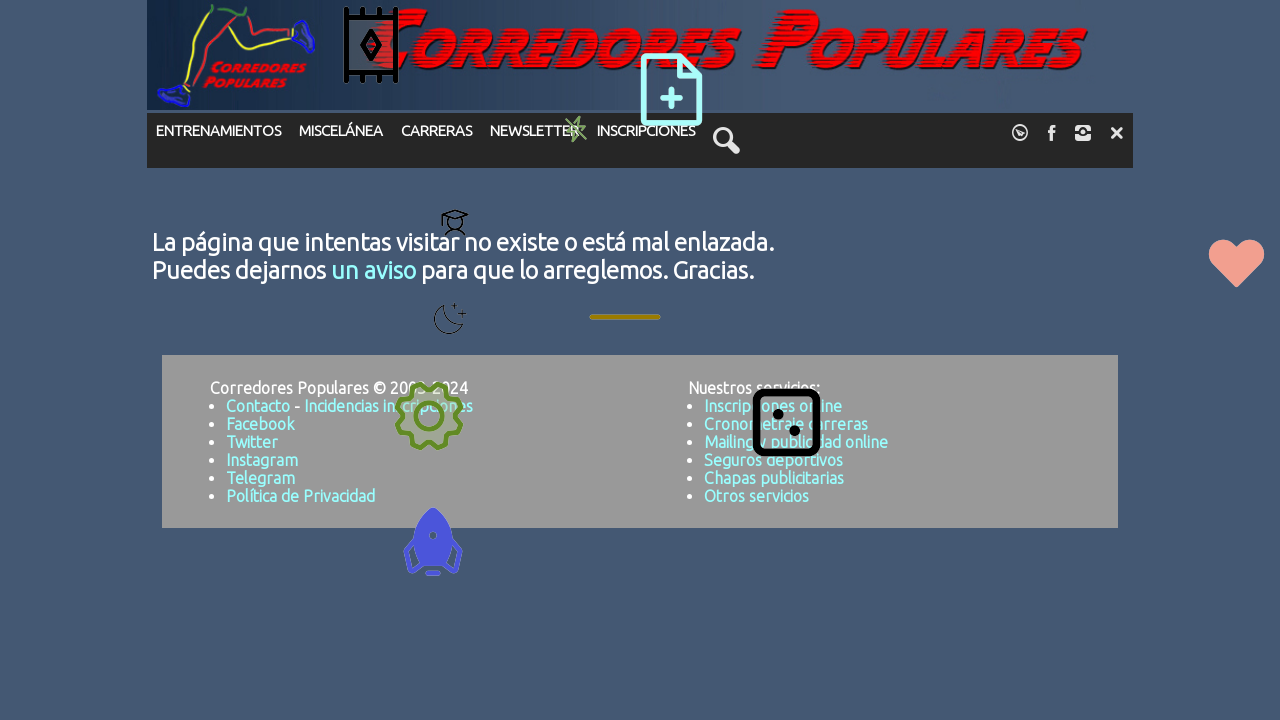  What do you see at coordinates (786, 422) in the screenshot?
I see `roll dice or generate random number` at bounding box center [786, 422].